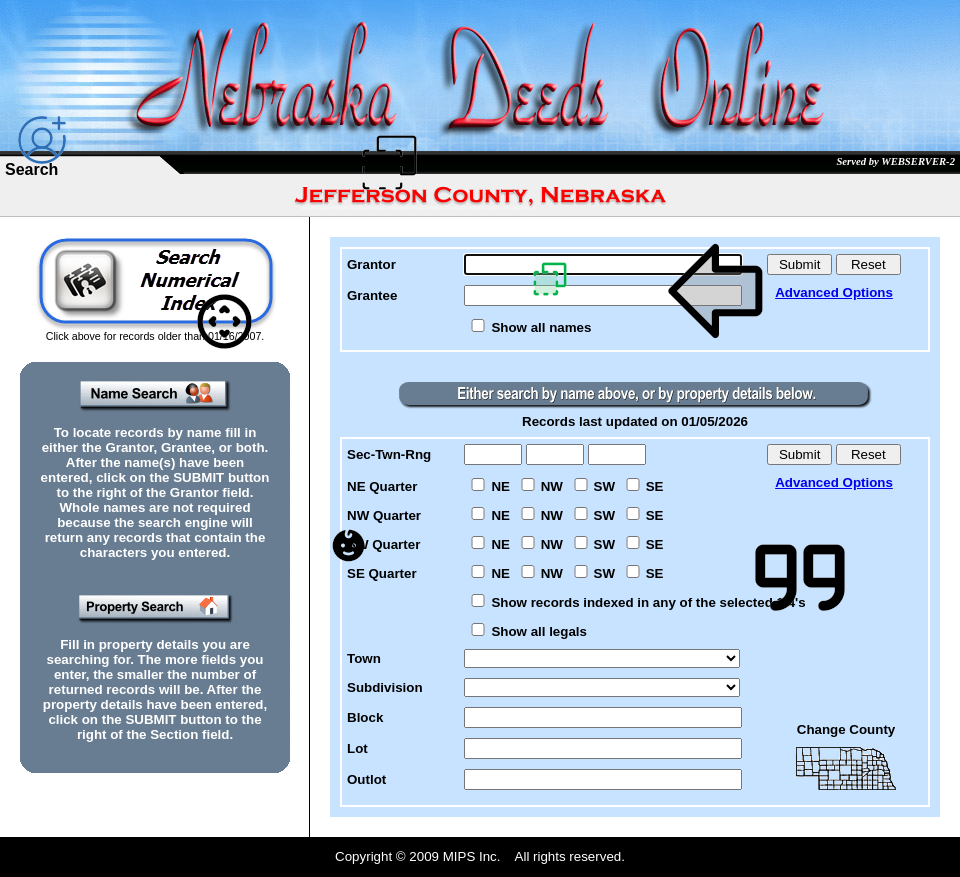 Image resolution: width=960 pixels, height=877 pixels. I want to click on navigate or pan in multiple directions, so click(224, 321).